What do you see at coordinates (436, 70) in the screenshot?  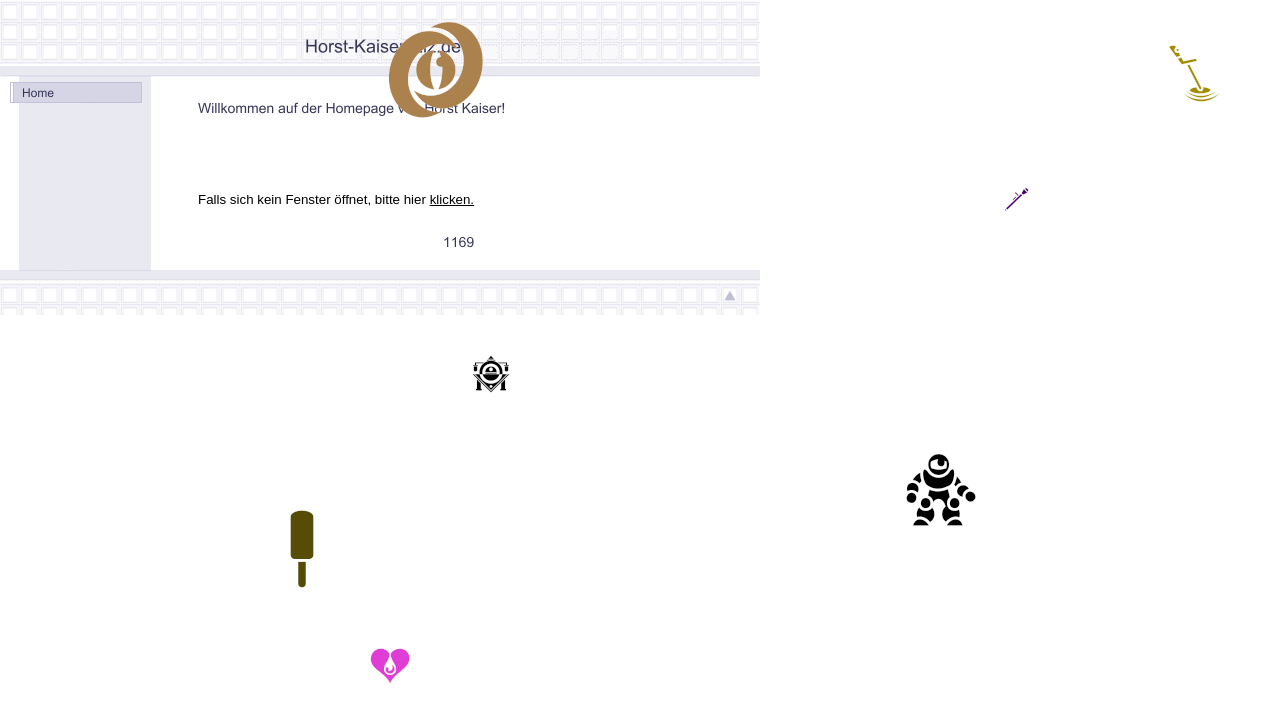 I see `indicates a surreal or dream-like game state` at bounding box center [436, 70].